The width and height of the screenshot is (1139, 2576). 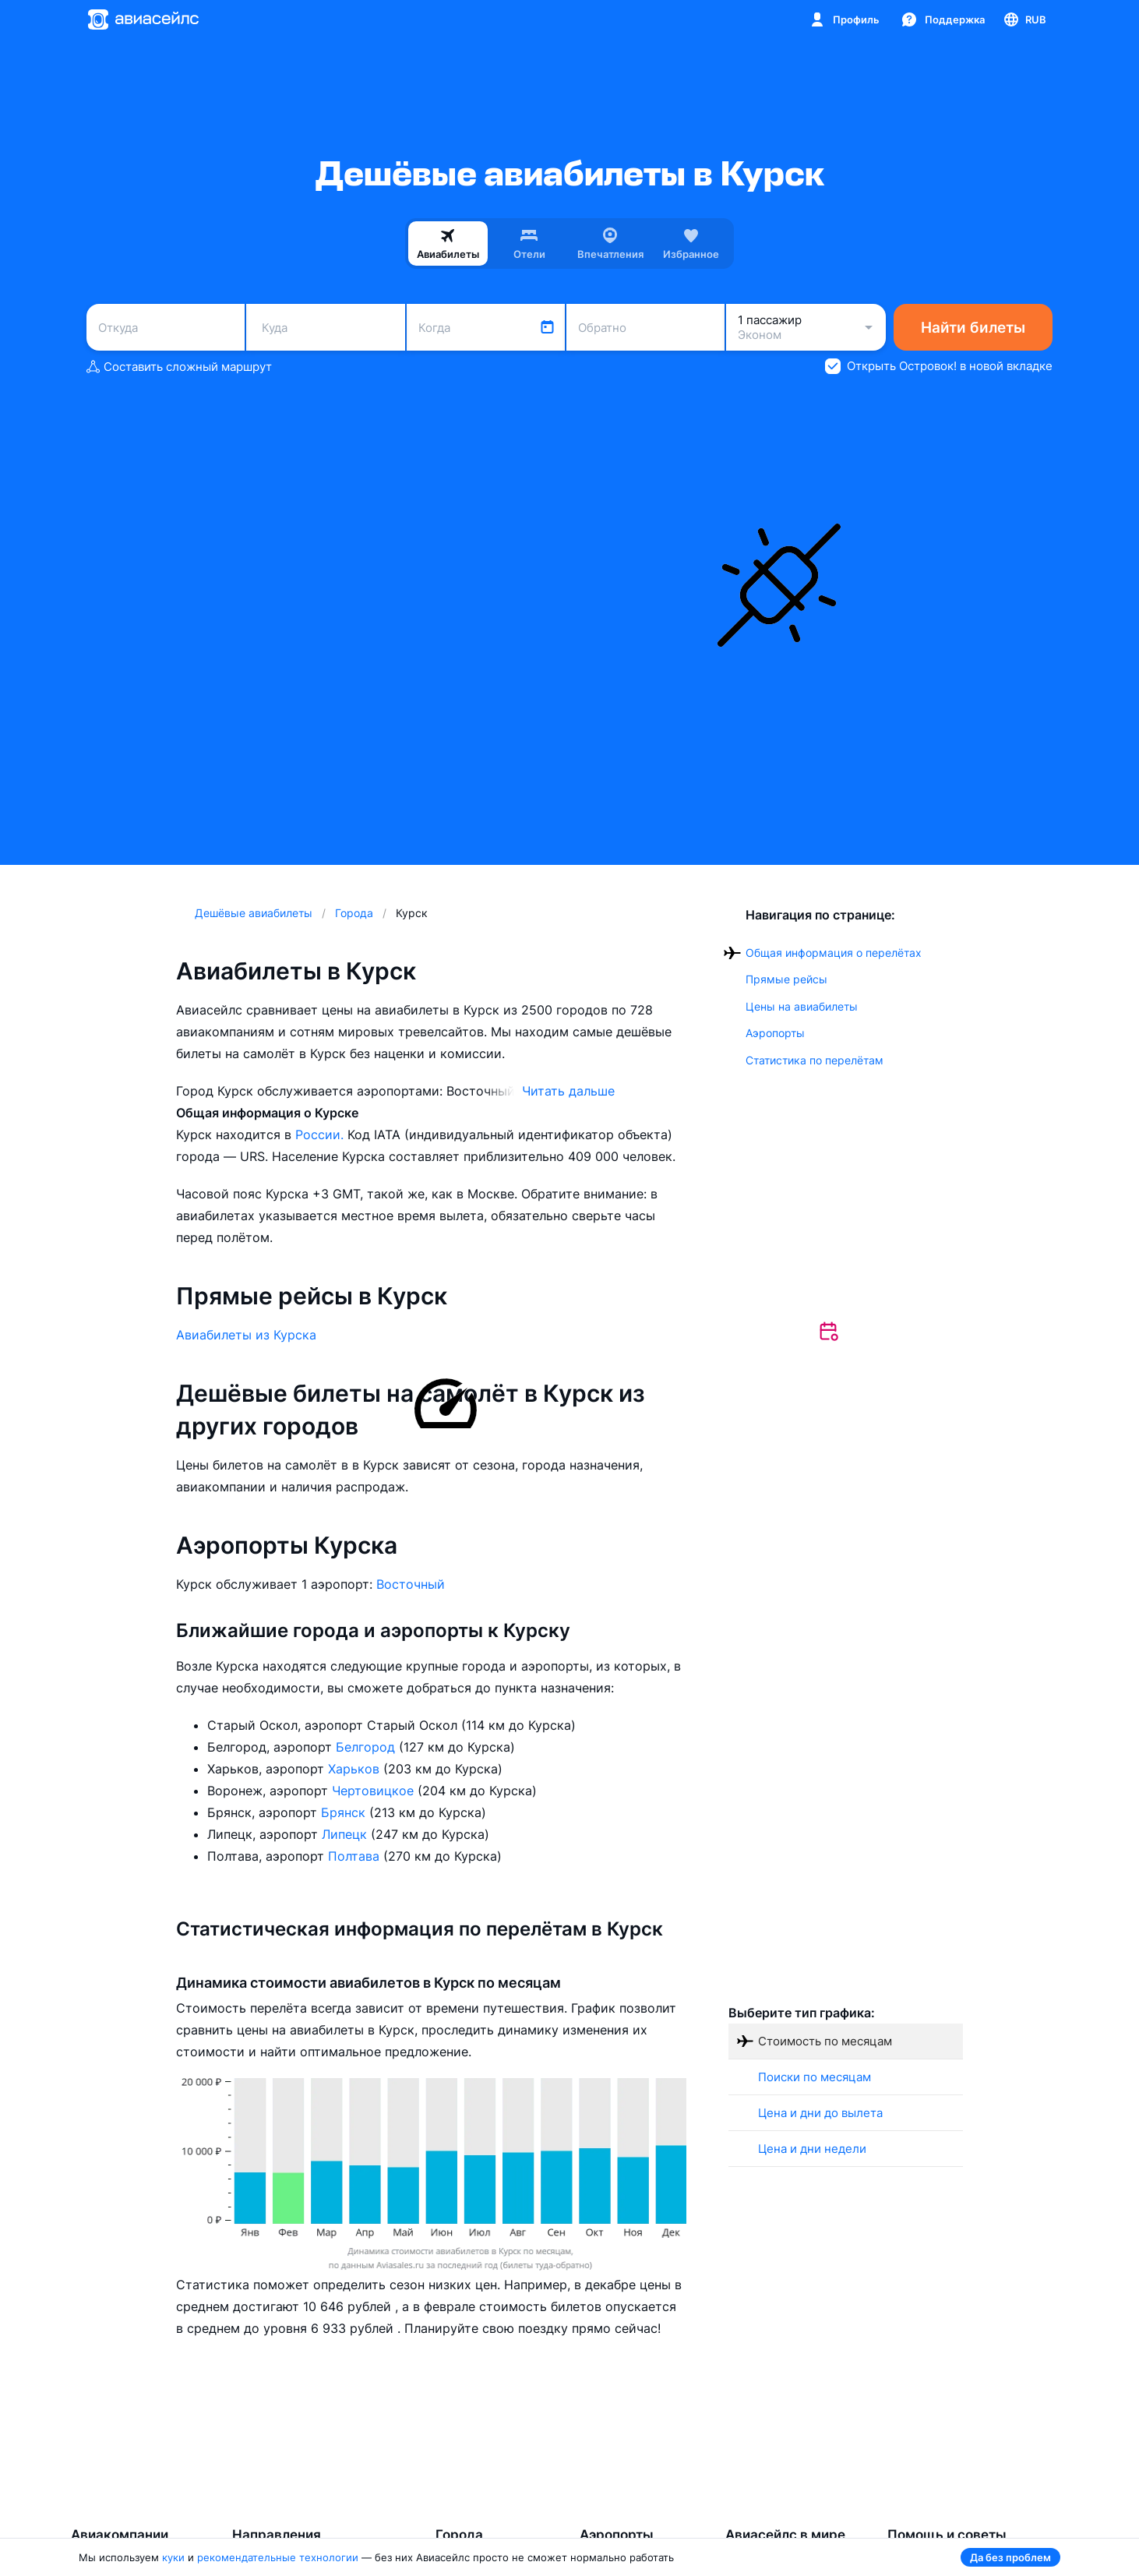 I want to click on calendar event with notification or reminder, so click(x=828, y=1331).